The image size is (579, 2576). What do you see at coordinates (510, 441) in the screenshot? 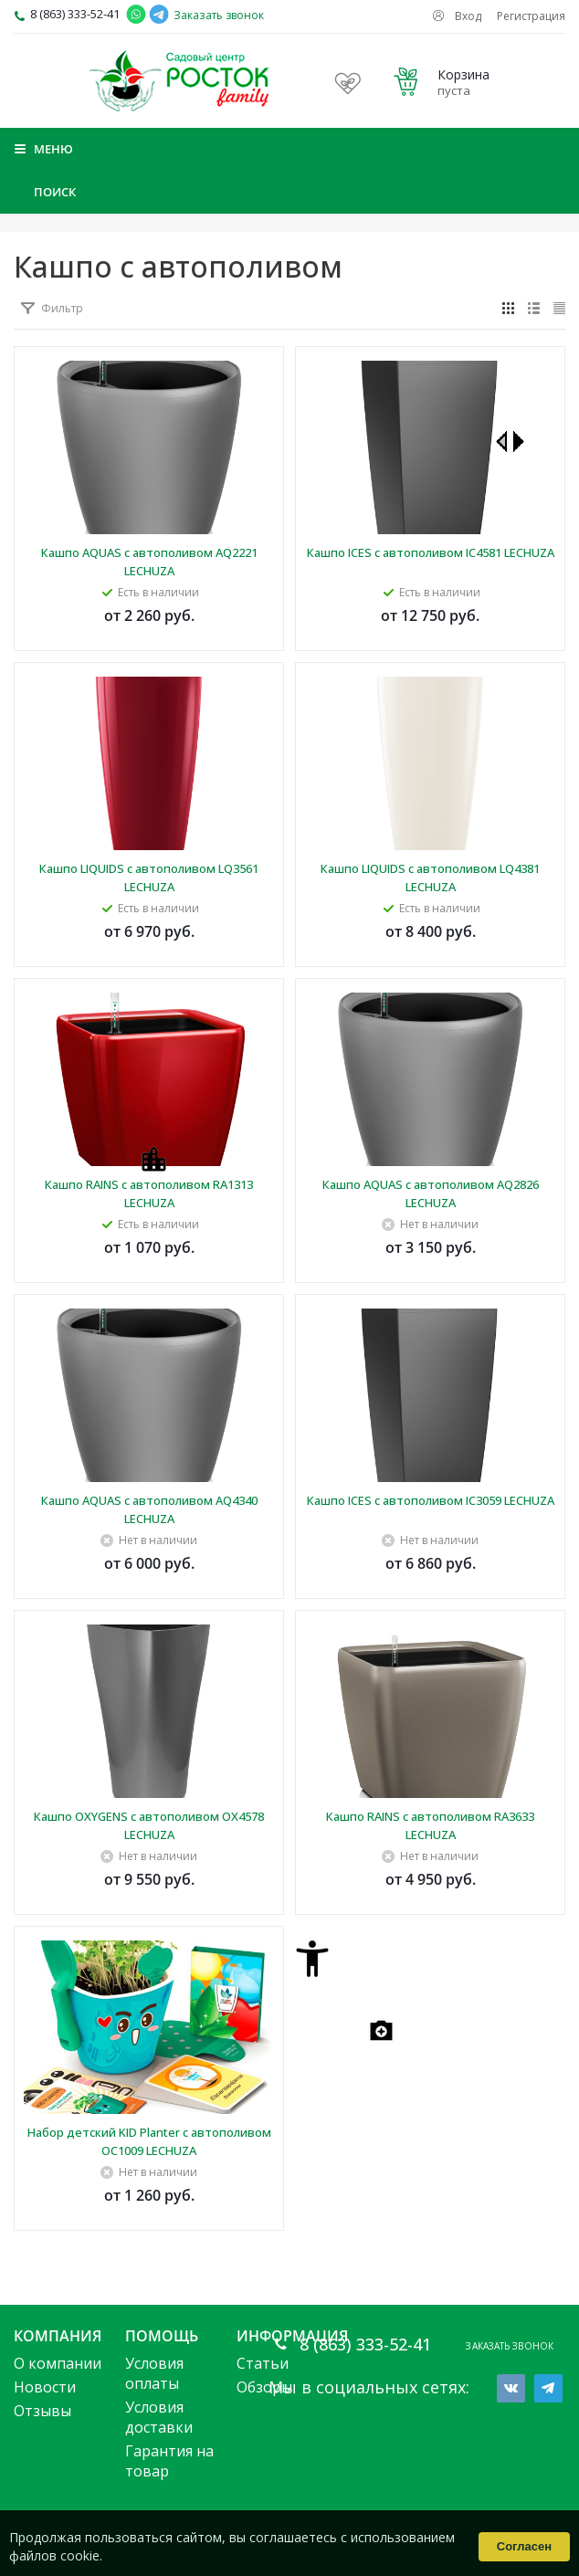
I see `switch to left panel or view` at bounding box center [510, 441].